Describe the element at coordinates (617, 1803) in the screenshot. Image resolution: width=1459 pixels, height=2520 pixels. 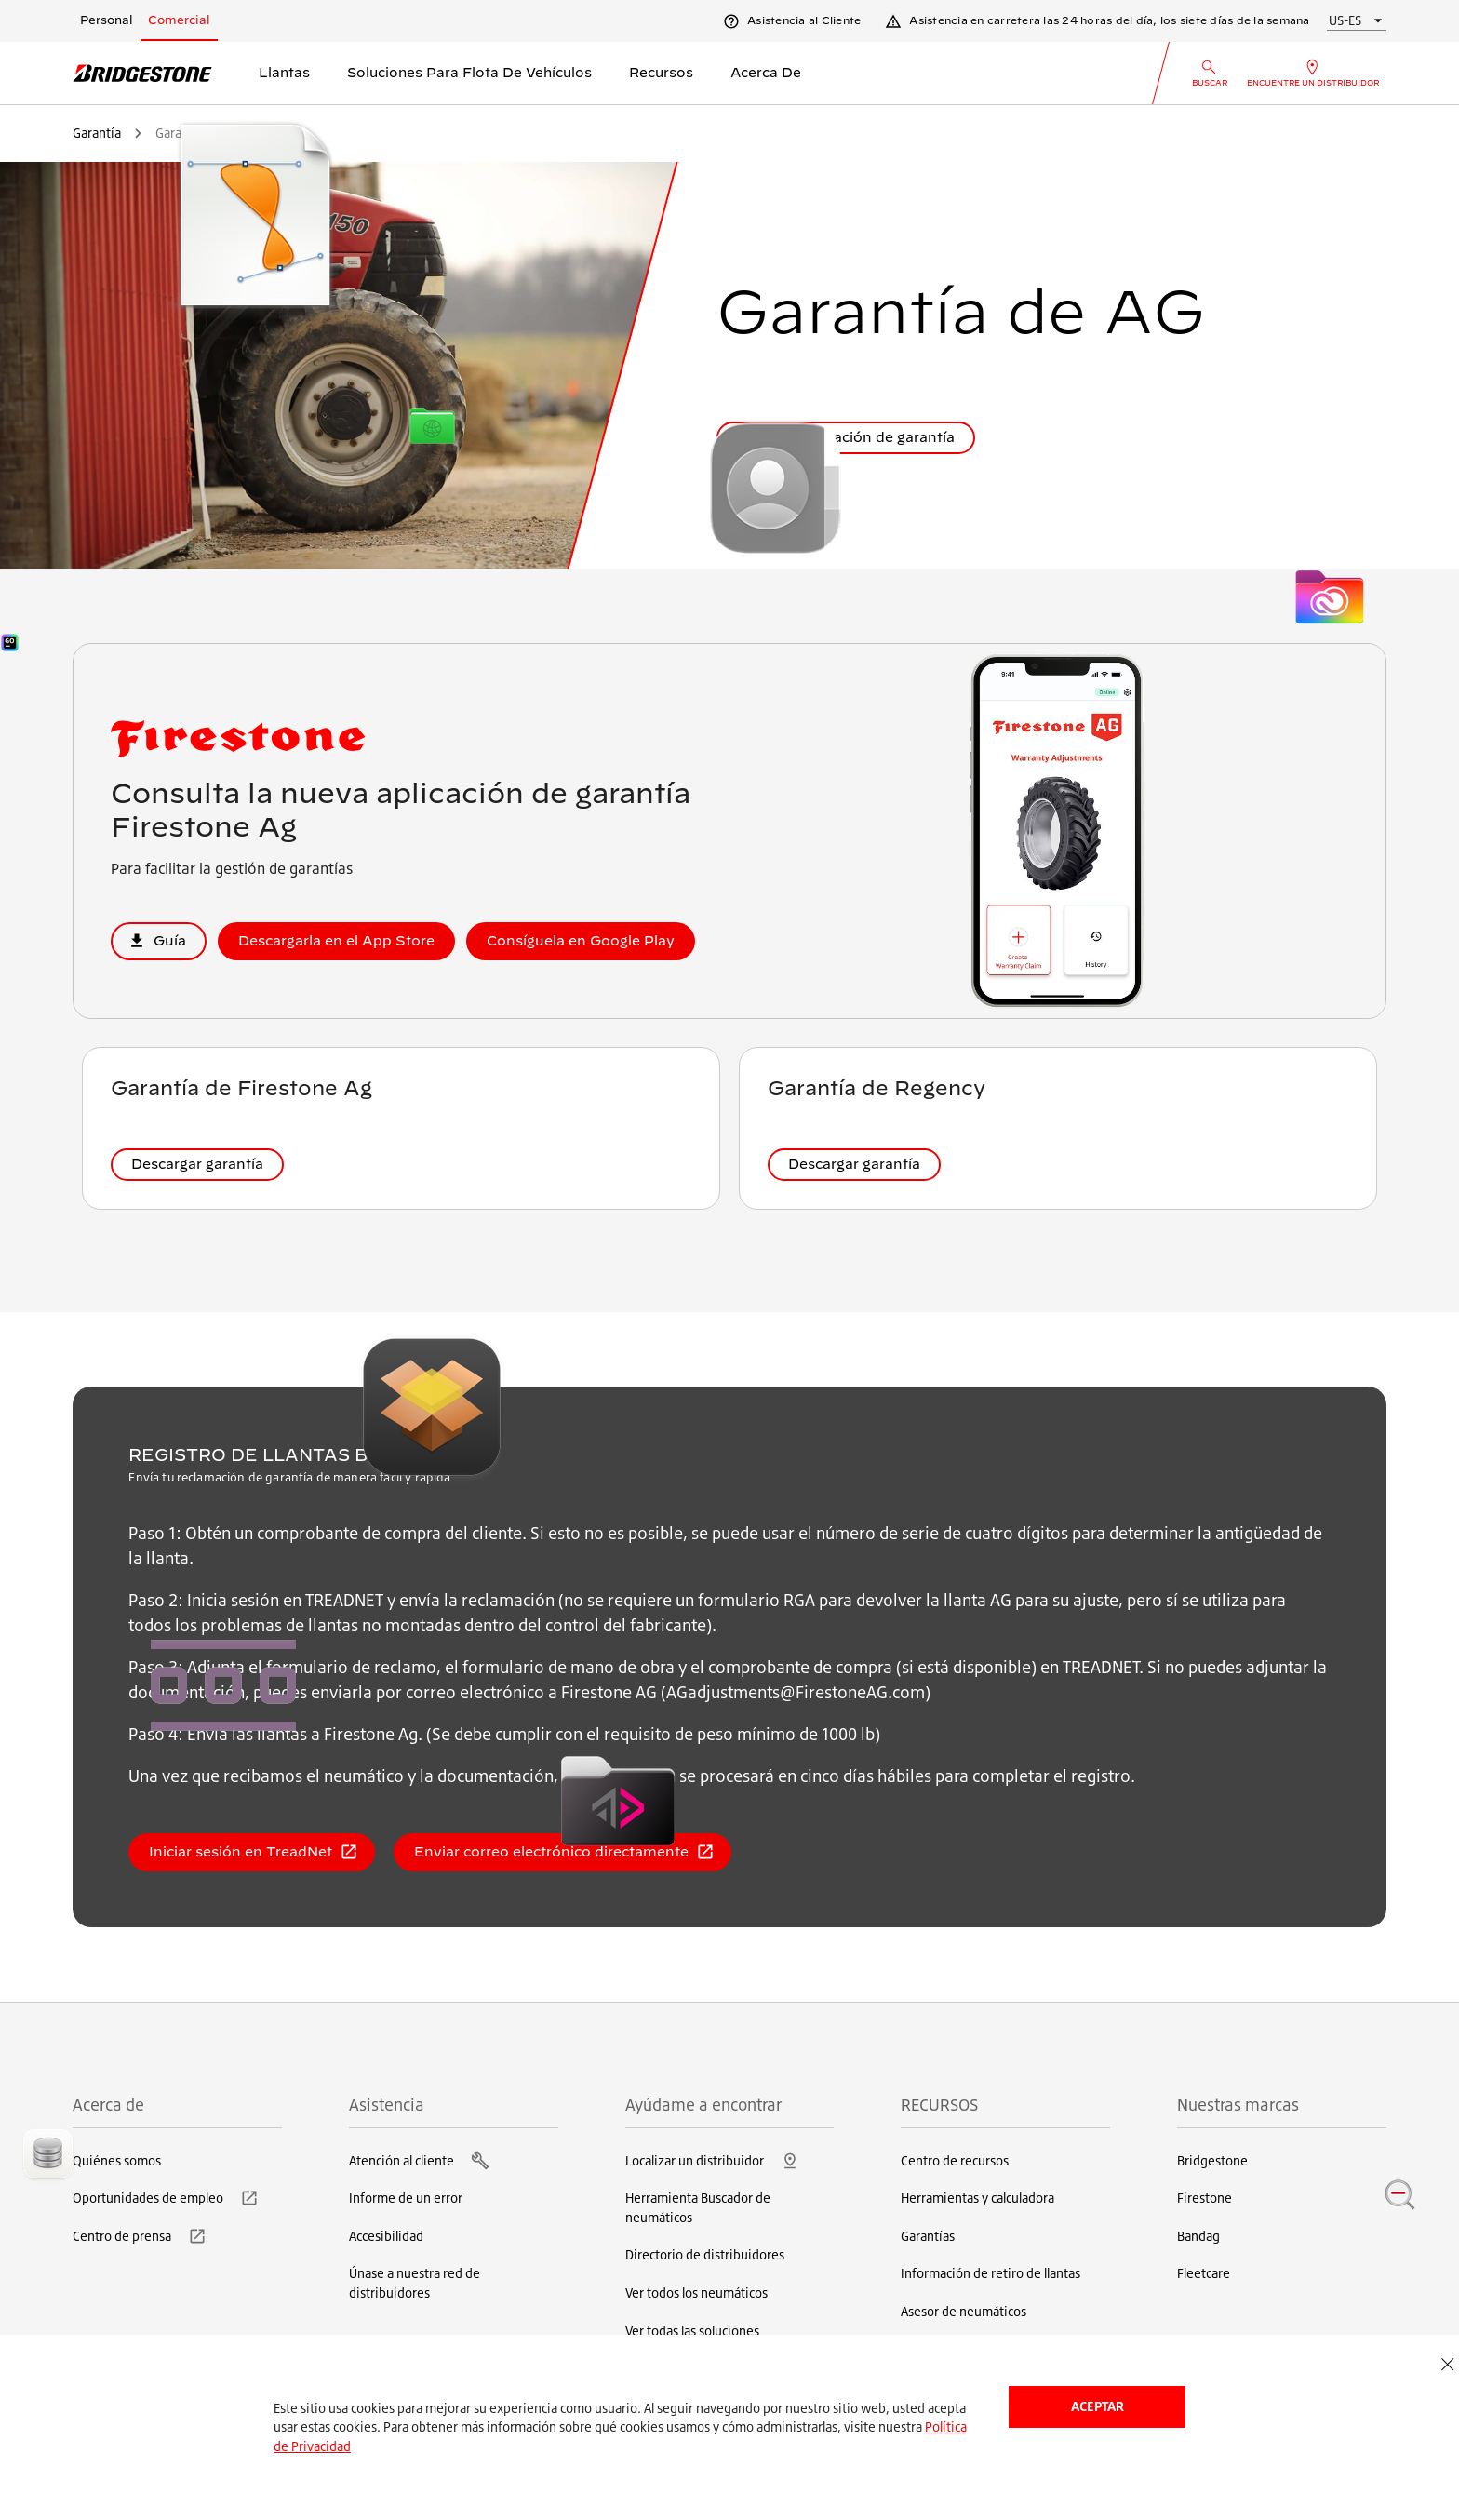
I see `folder containing ActivityPub or federated social media content` at that location.